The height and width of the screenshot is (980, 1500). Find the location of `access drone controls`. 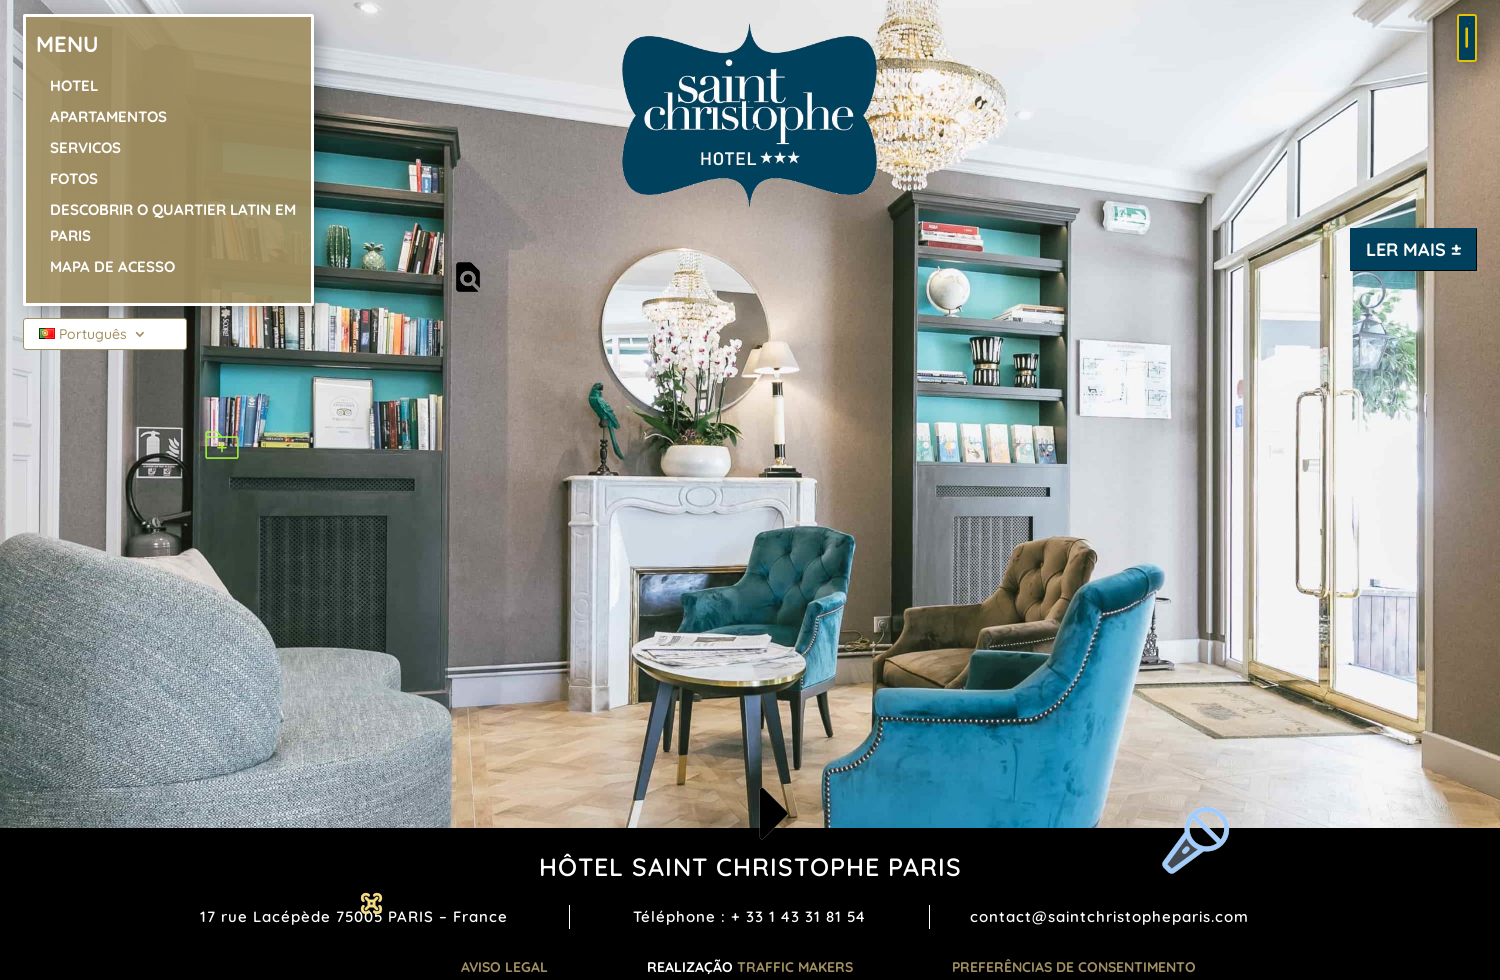

access drone controls is located at coordinates (371, 903).